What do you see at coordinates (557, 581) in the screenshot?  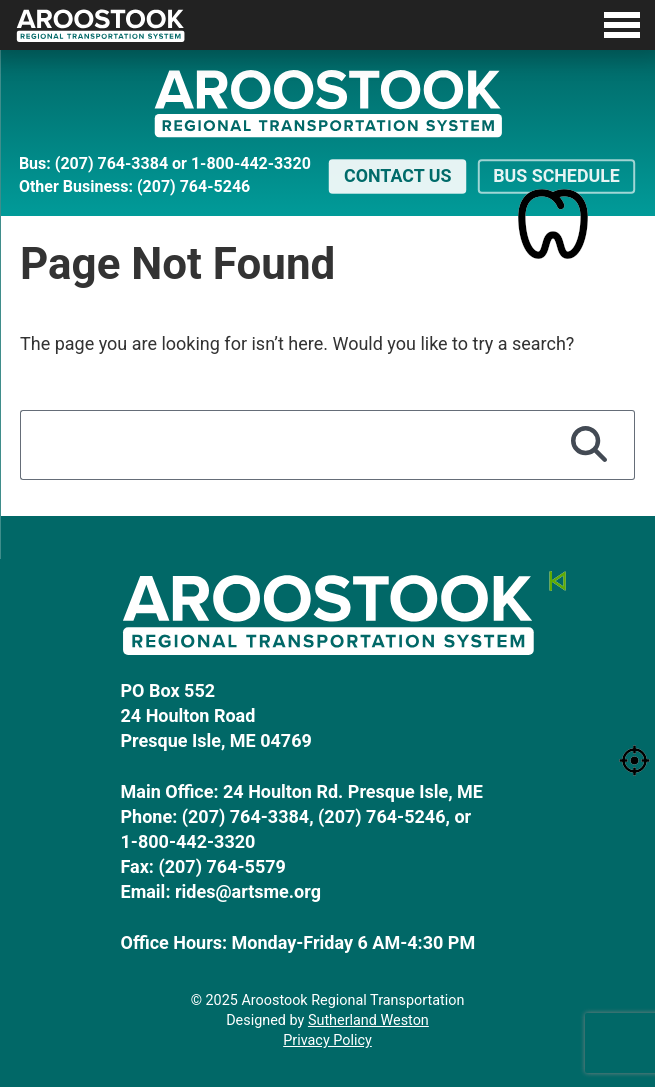 I see `skip to previous track` at bounding box center [557, 581].